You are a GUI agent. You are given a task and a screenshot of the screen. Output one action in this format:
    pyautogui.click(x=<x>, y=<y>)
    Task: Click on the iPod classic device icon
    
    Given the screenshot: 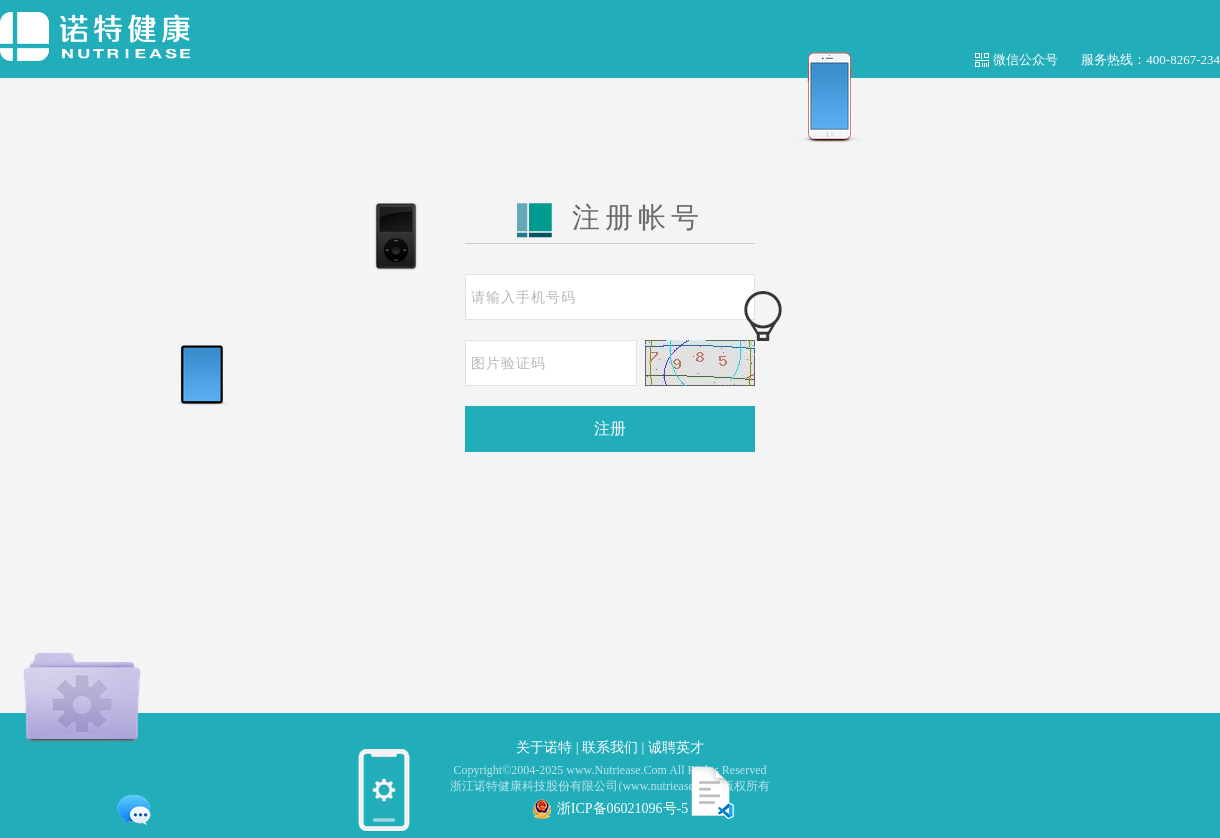 What is the action you would take?
    pyautogui.click(x=396, y=236)
    